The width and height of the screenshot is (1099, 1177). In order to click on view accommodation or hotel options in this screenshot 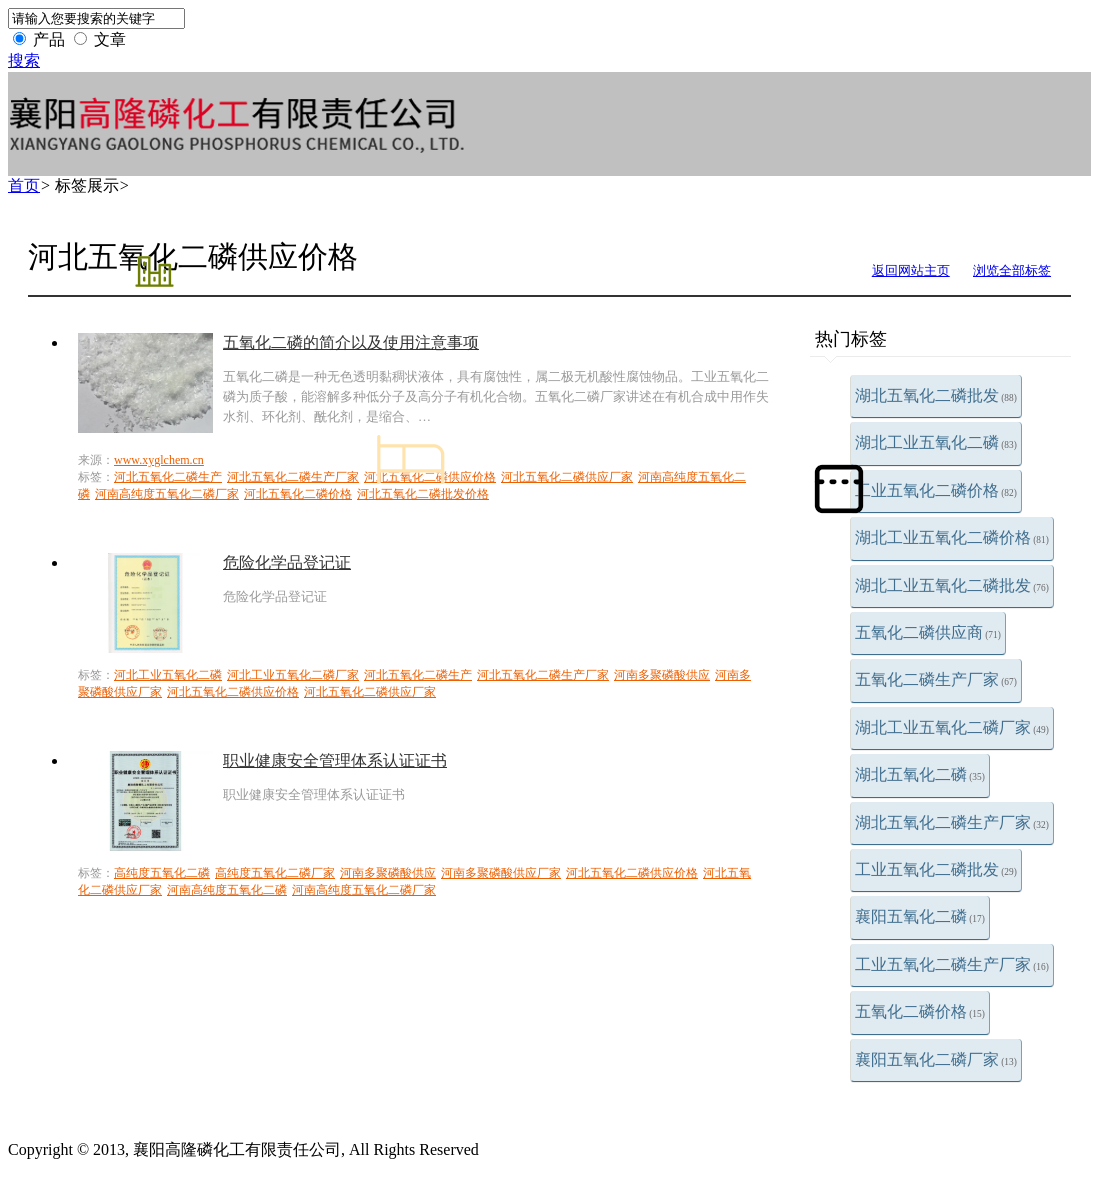, I will do `click(408, 459)`.